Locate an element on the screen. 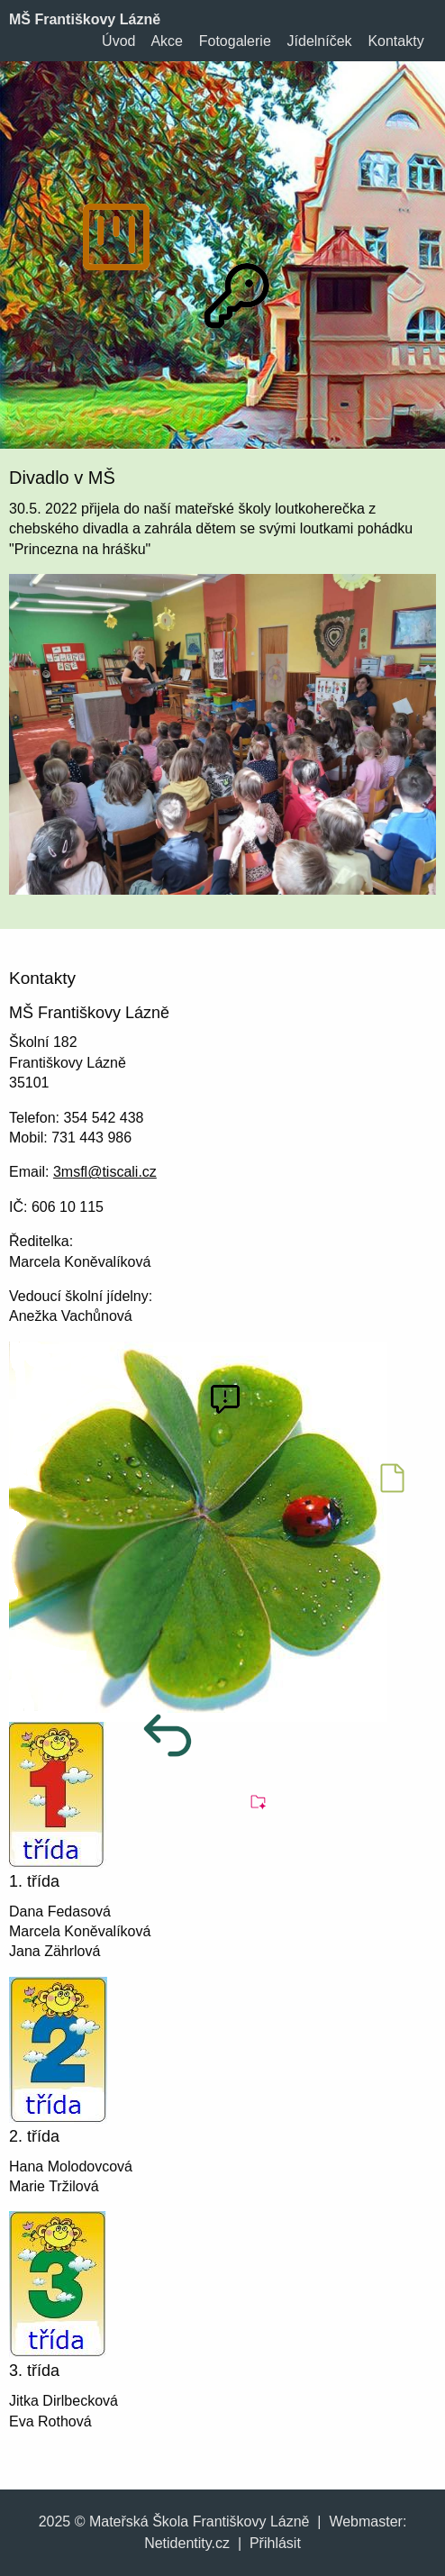 This screenshot has height=2576, width=445. report an issue or problem is located at coordinates (225, 1399).